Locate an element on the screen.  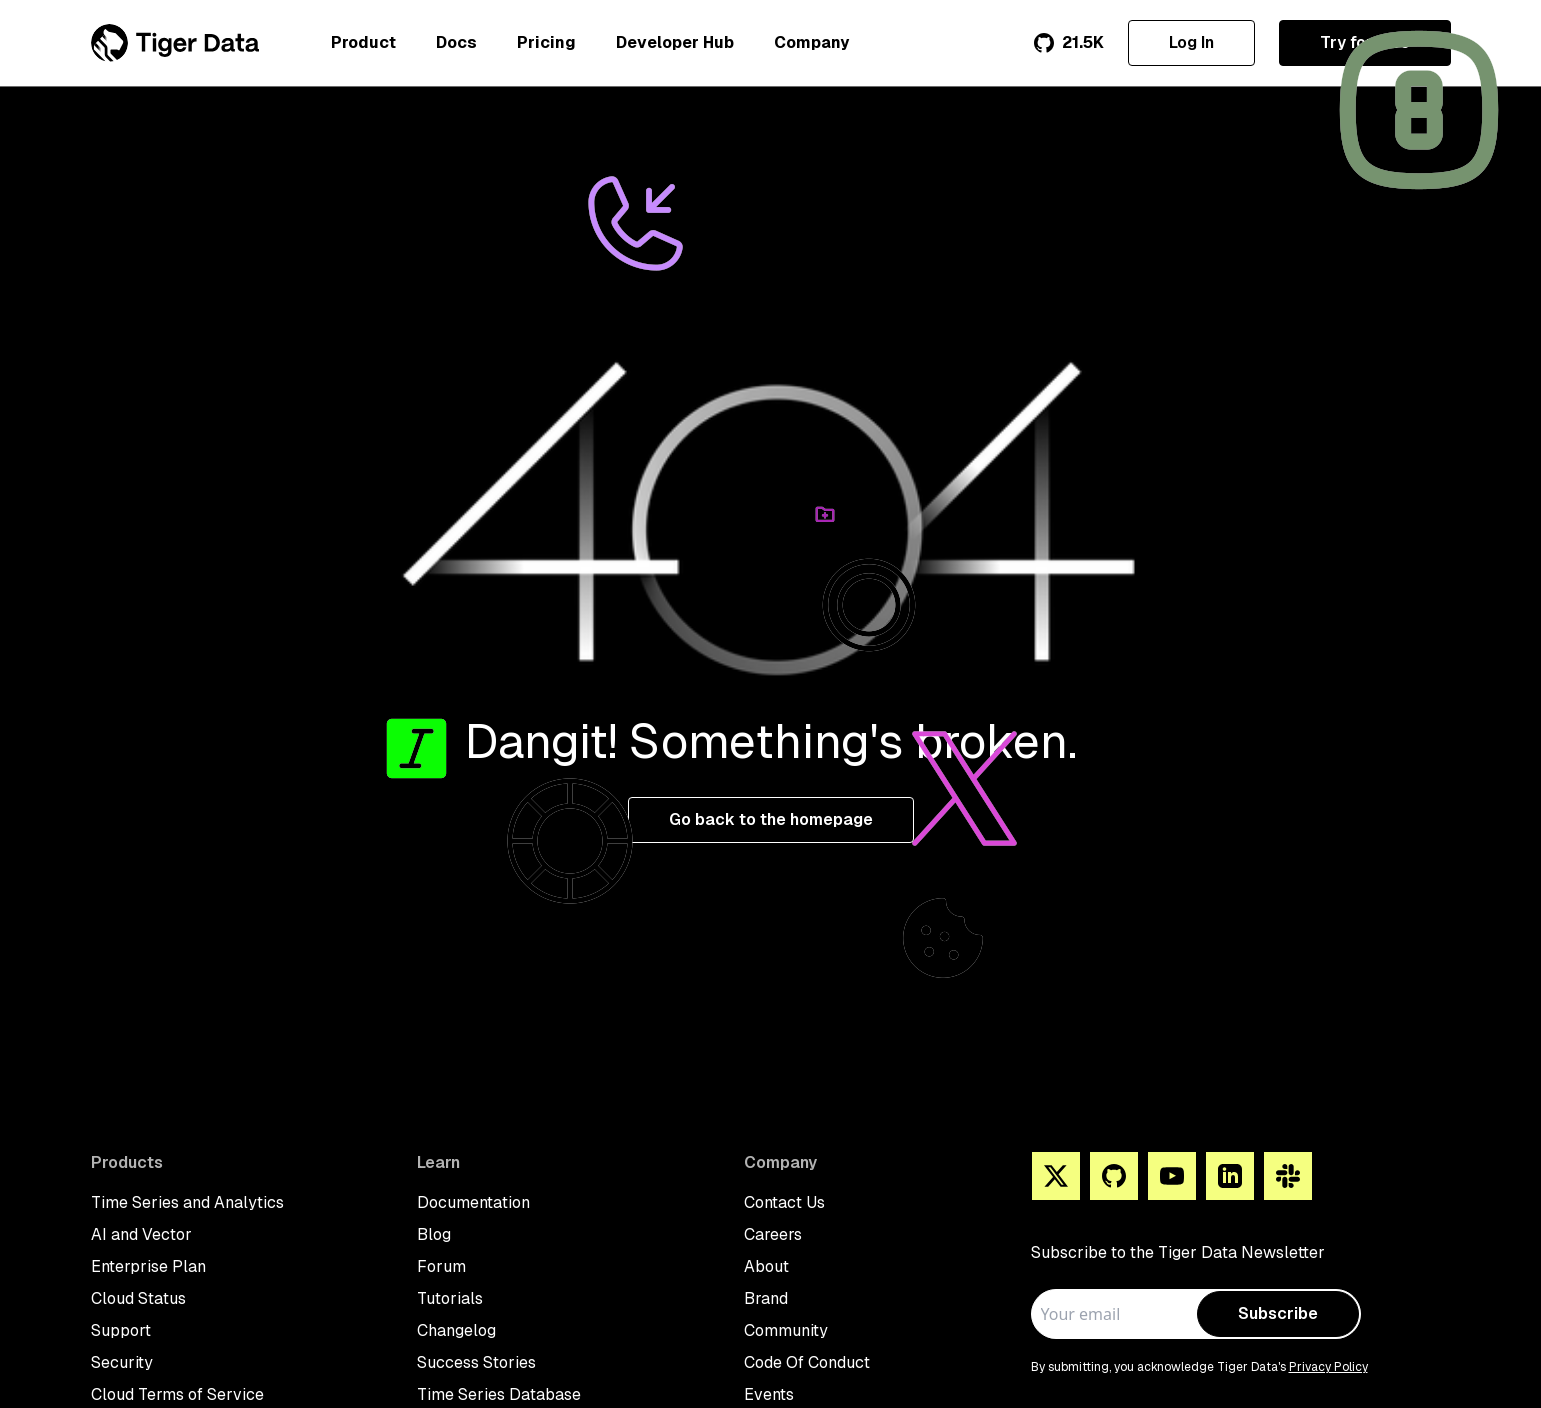
open the X (formerly Twitter) app is located at coordinates (964, 788).